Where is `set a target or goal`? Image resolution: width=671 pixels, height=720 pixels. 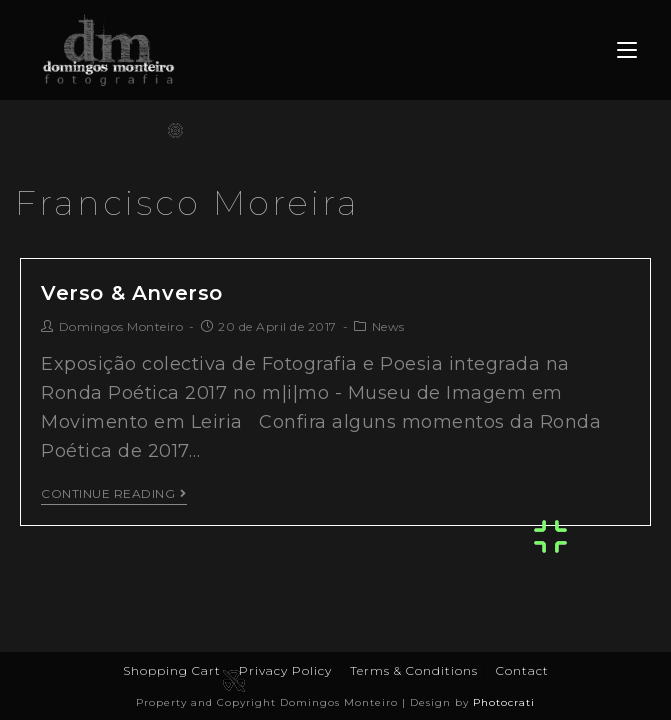
set a target or goal is located at coordinates (175, 130).